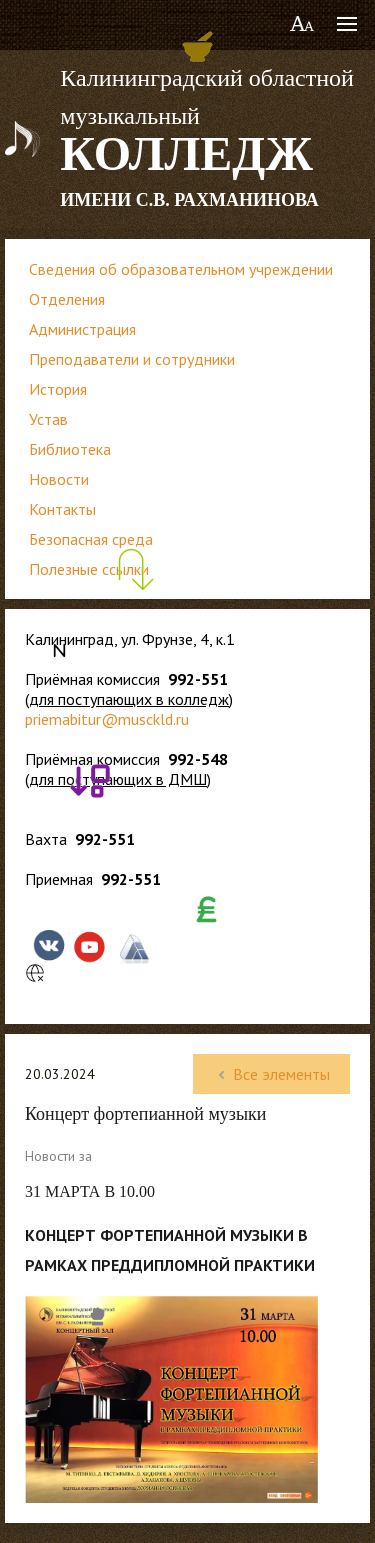 The image size is (375, 1543). What do you see at coordinates (134, 569) in the screenshot?
I see `redo or repeat last action` at bounding box center [134, 569].